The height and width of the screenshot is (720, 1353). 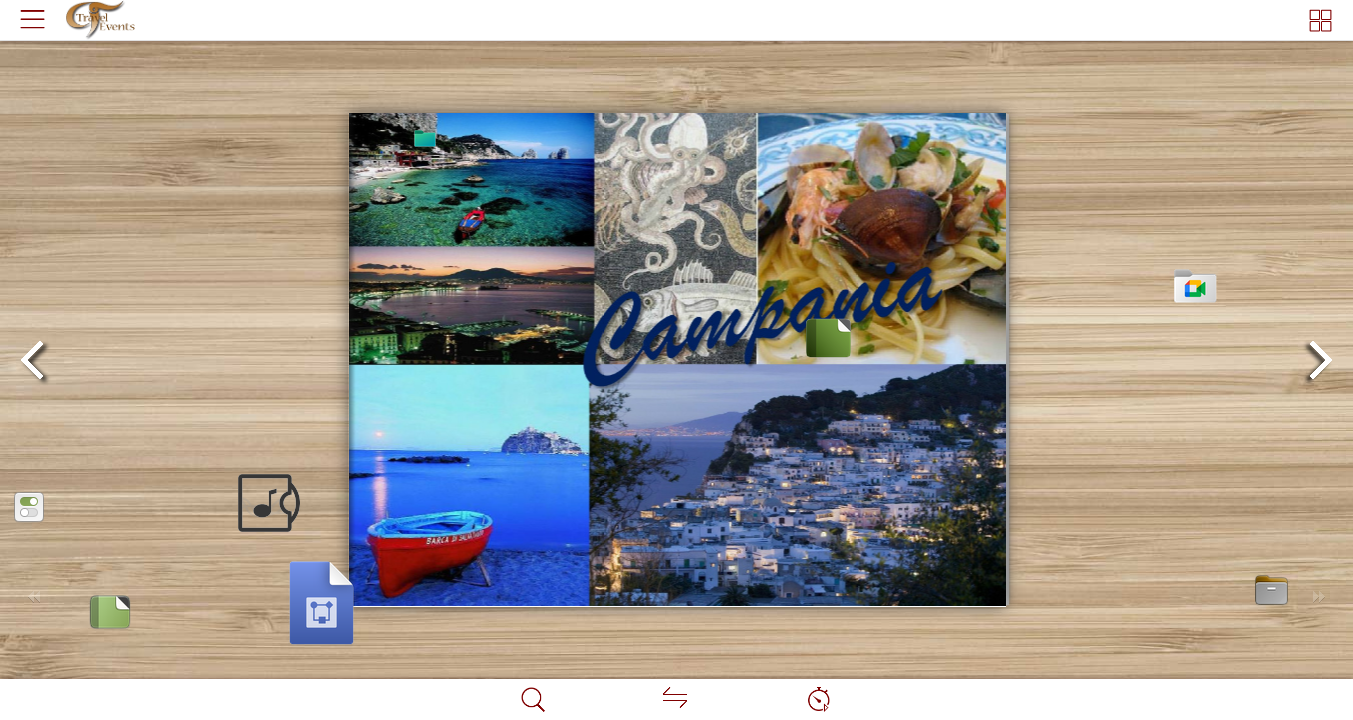 What do you see at coordinates (425, 139) in the screenshot?
I see `open the green folder` at bounding box center [425, 139].